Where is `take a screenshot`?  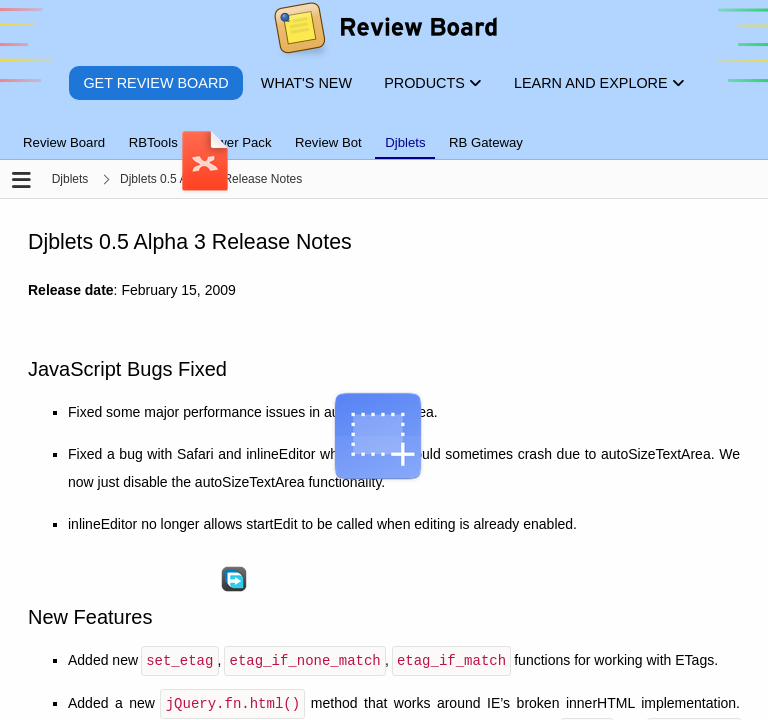
take a screenshot is located at coordinates (378, 436).